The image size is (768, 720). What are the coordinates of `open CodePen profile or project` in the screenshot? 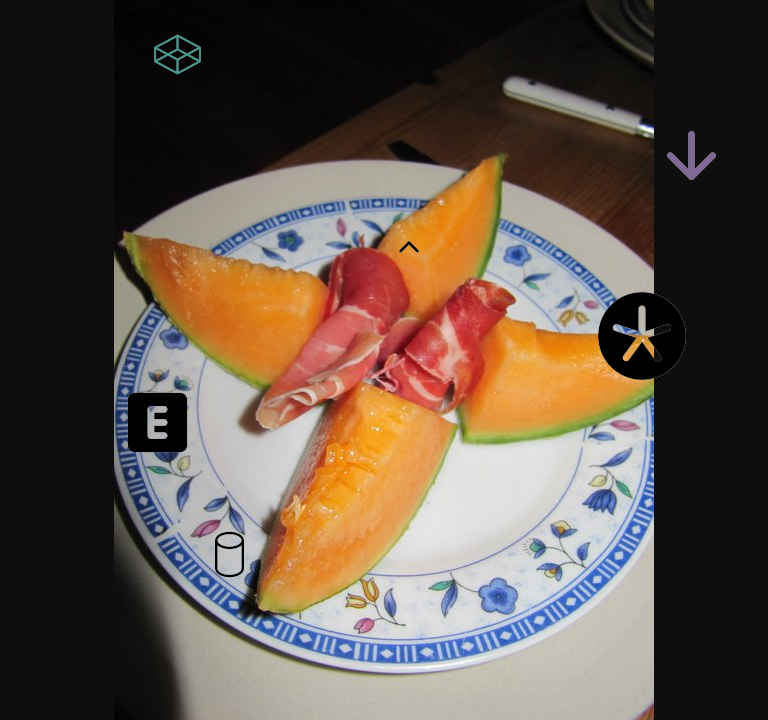 It's located at (177, 54).